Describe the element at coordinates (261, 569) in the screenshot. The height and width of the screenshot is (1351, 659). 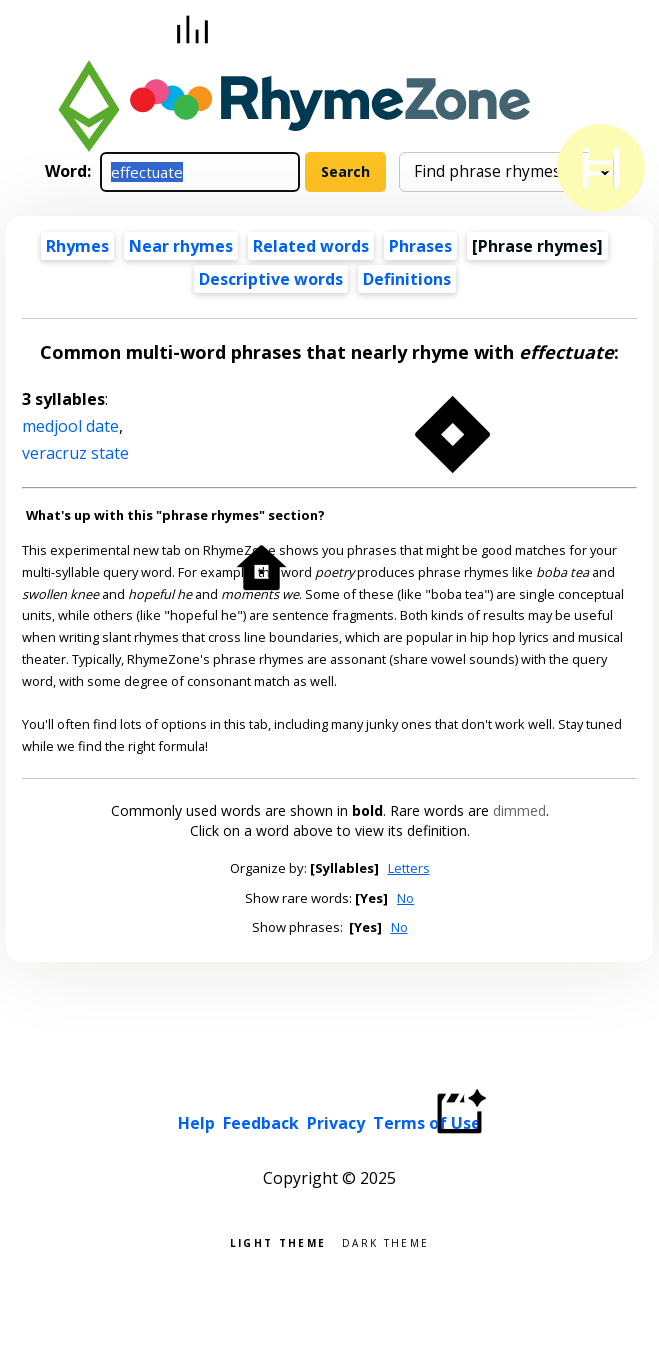
I see `navigate to home screen` at that location.